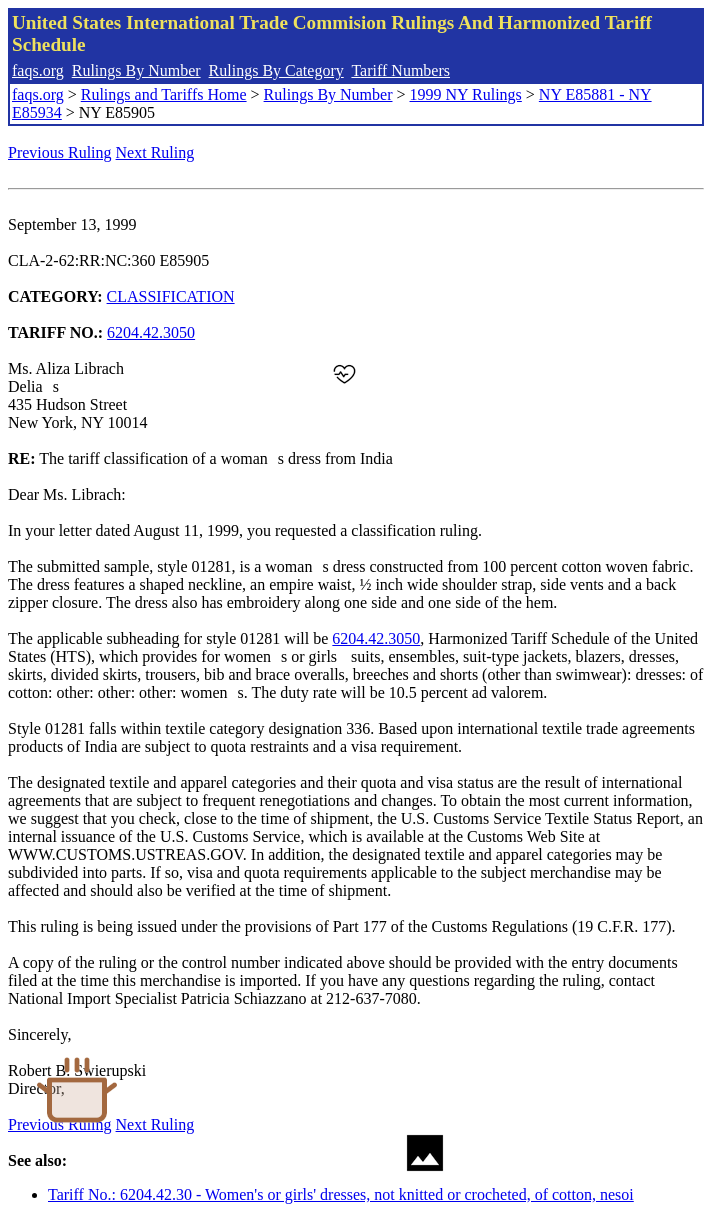  I want to click on access recipes or cooking features, so click(77, 1095).